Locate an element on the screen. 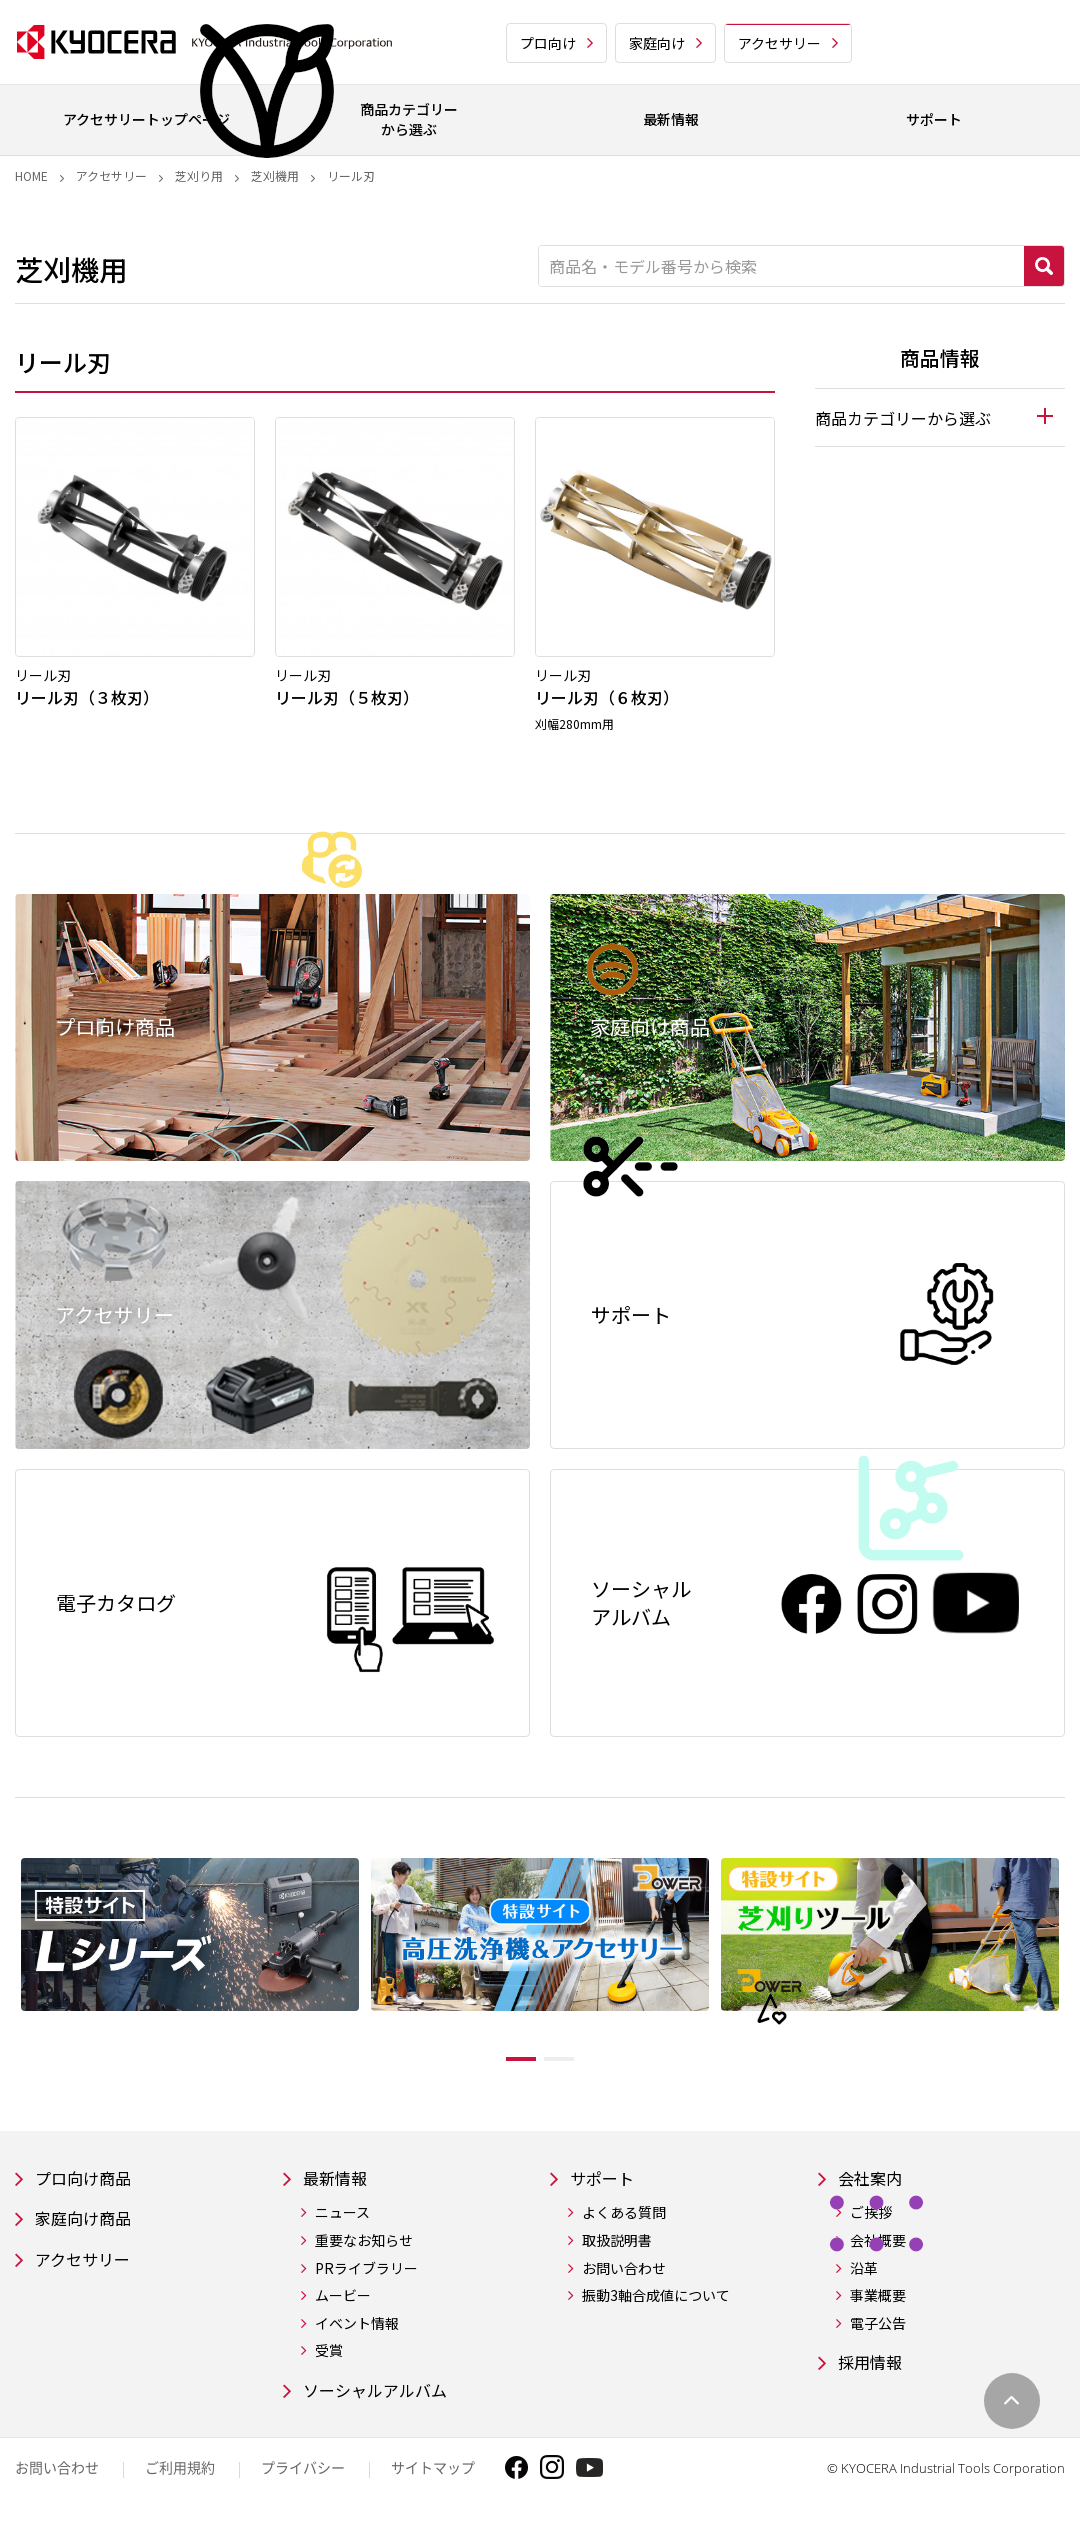  open Spotify is located at coordinates (612, 969).